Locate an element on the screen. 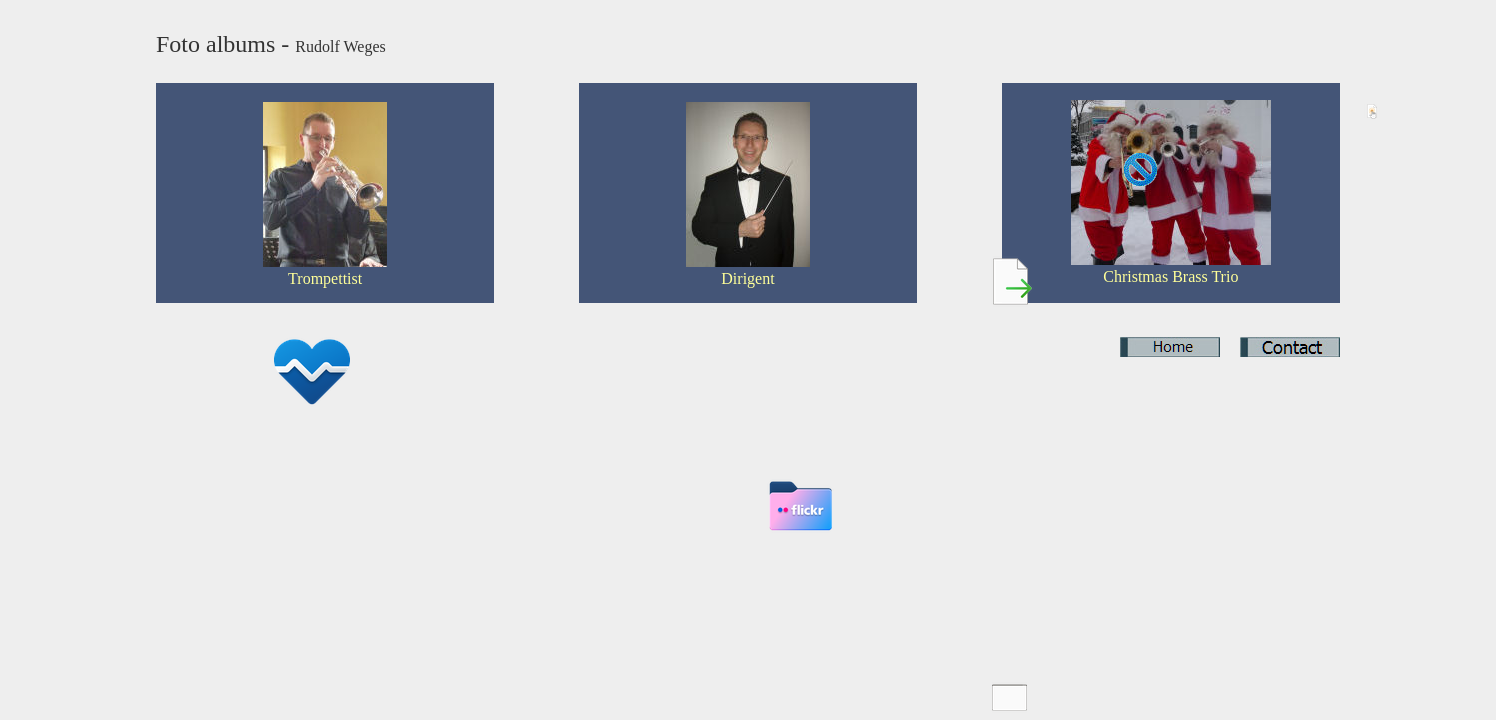 The image size is (1496, 720). open a new window is located at coordinates (1009, 697).